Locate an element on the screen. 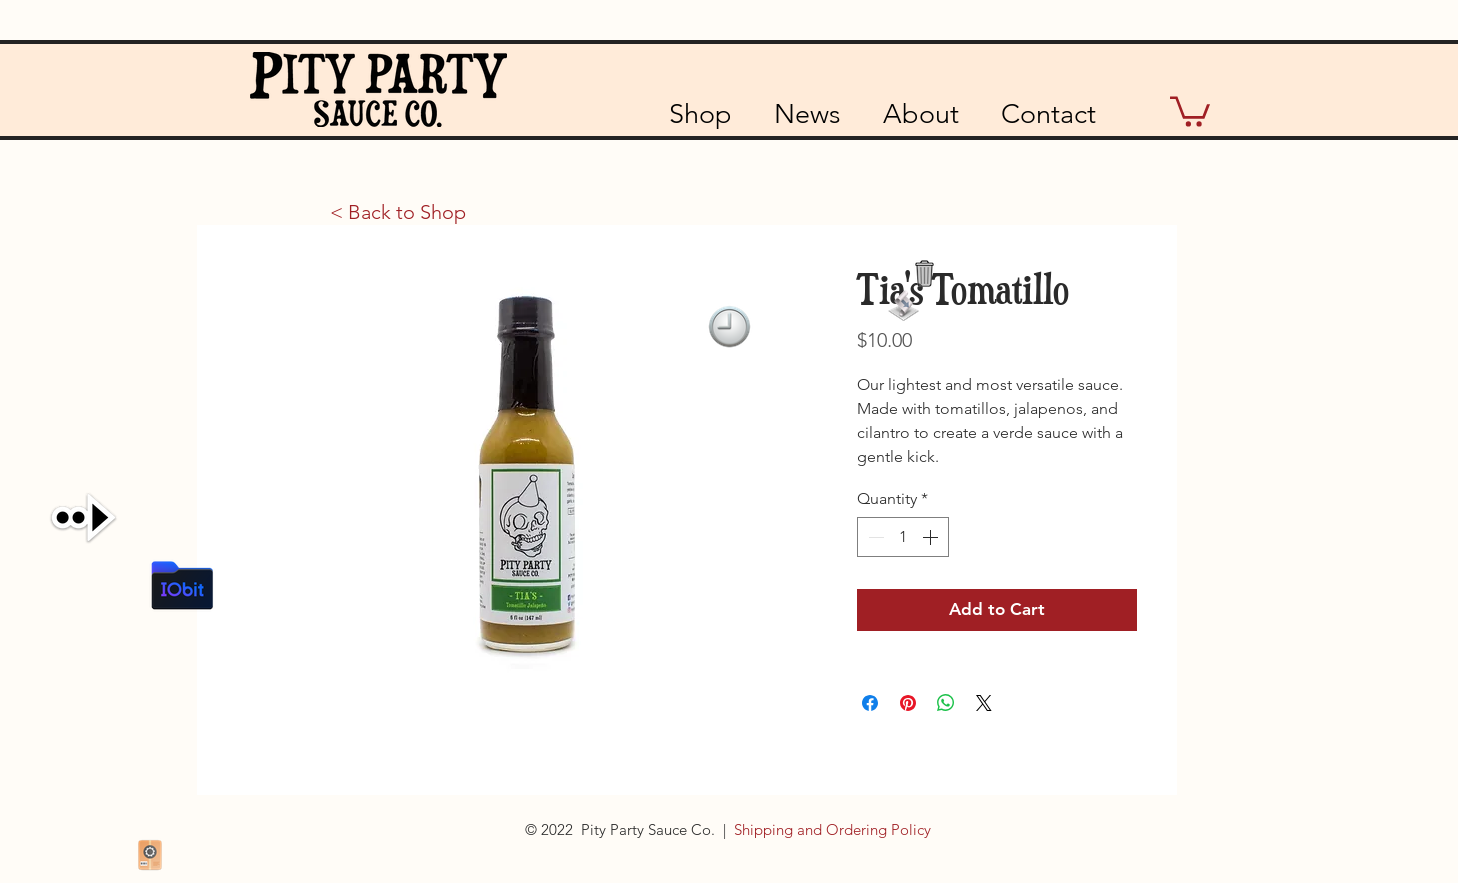  software package being configured or installed is located at coordinates (150, 855).